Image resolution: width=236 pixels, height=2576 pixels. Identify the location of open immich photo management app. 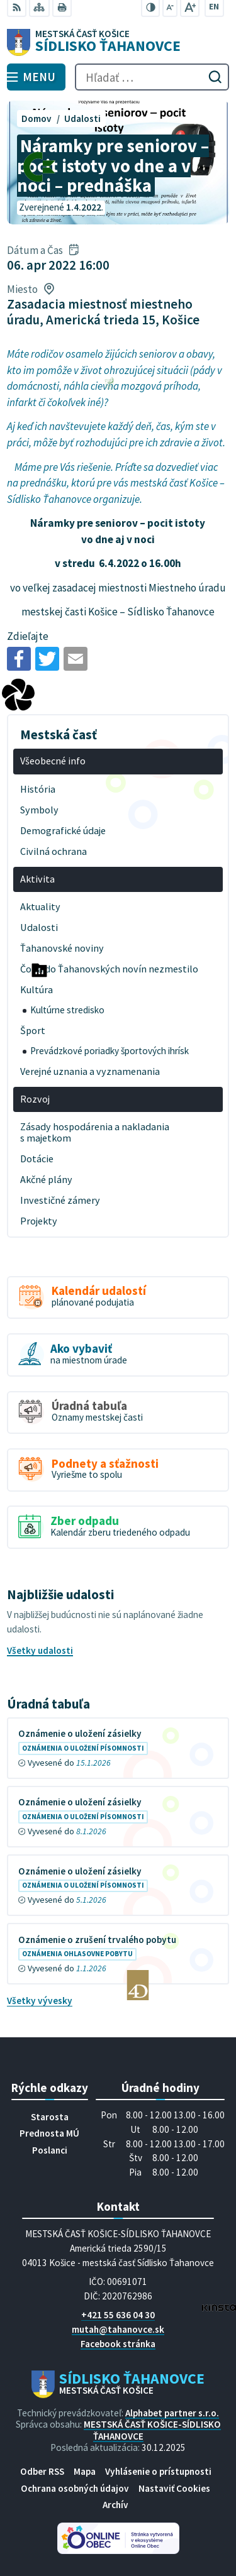
(18, 695).